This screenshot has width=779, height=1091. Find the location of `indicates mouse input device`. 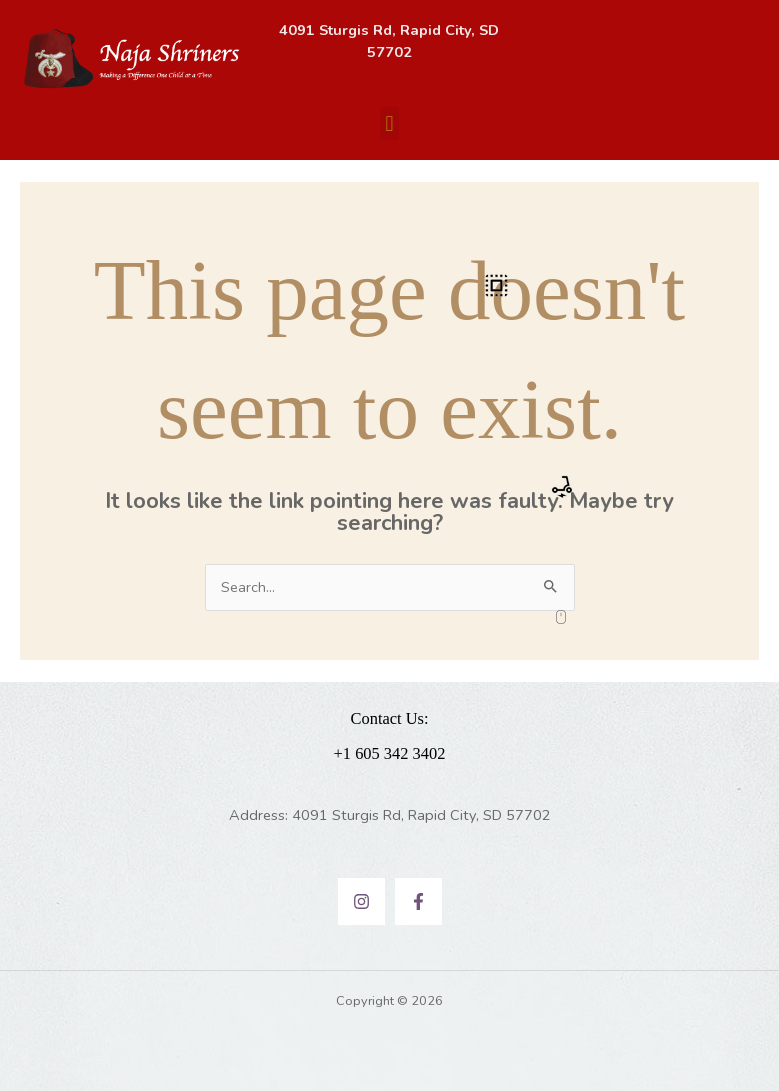

indicates mouse input device is located at coordinates (561, 617).